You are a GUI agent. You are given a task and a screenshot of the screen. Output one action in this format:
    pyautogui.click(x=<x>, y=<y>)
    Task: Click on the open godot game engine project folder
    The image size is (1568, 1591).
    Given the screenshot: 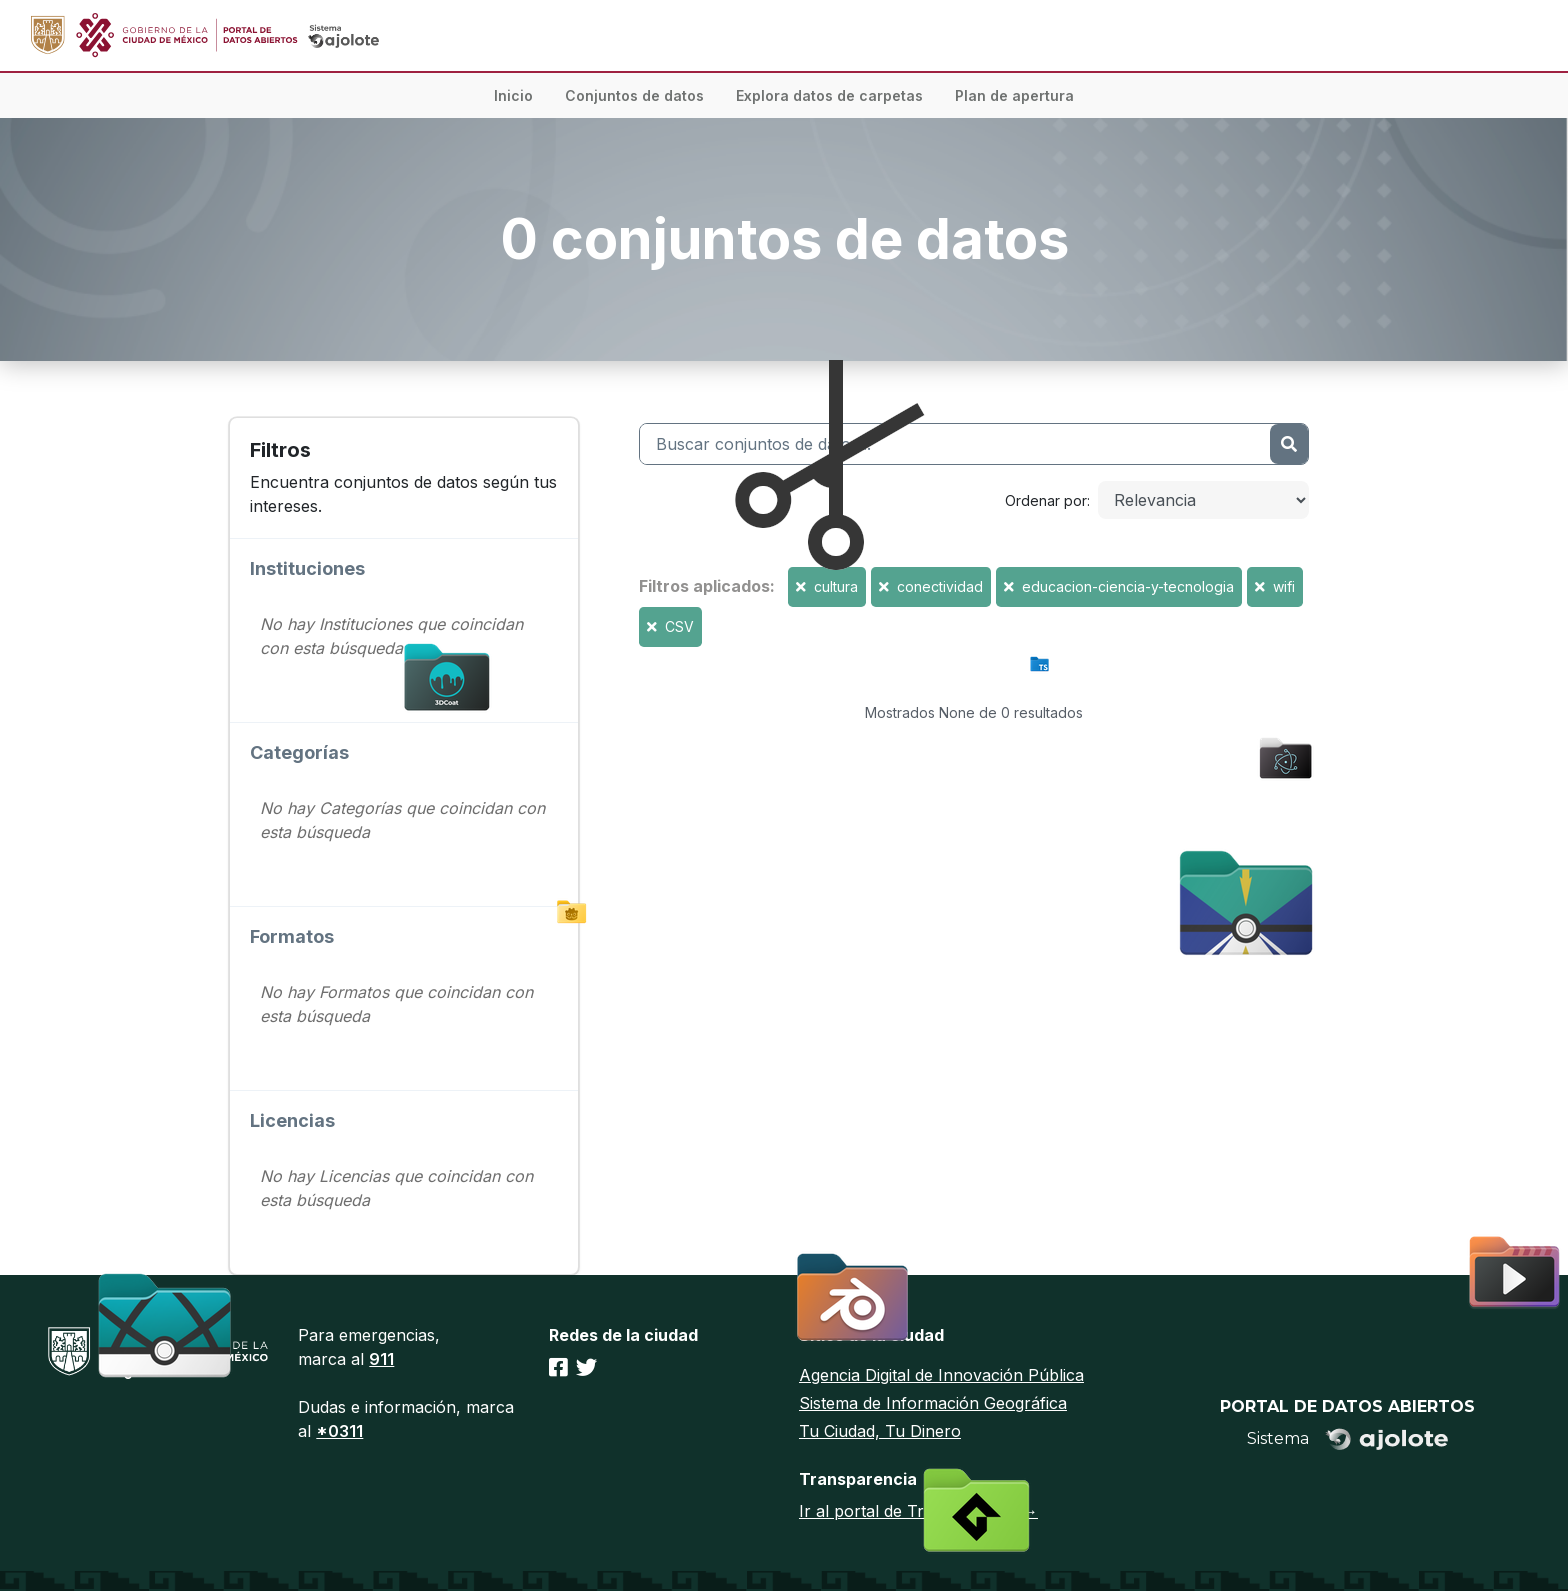 What is the action you would take?
    pyautogui.click(x=571, y=912)
    